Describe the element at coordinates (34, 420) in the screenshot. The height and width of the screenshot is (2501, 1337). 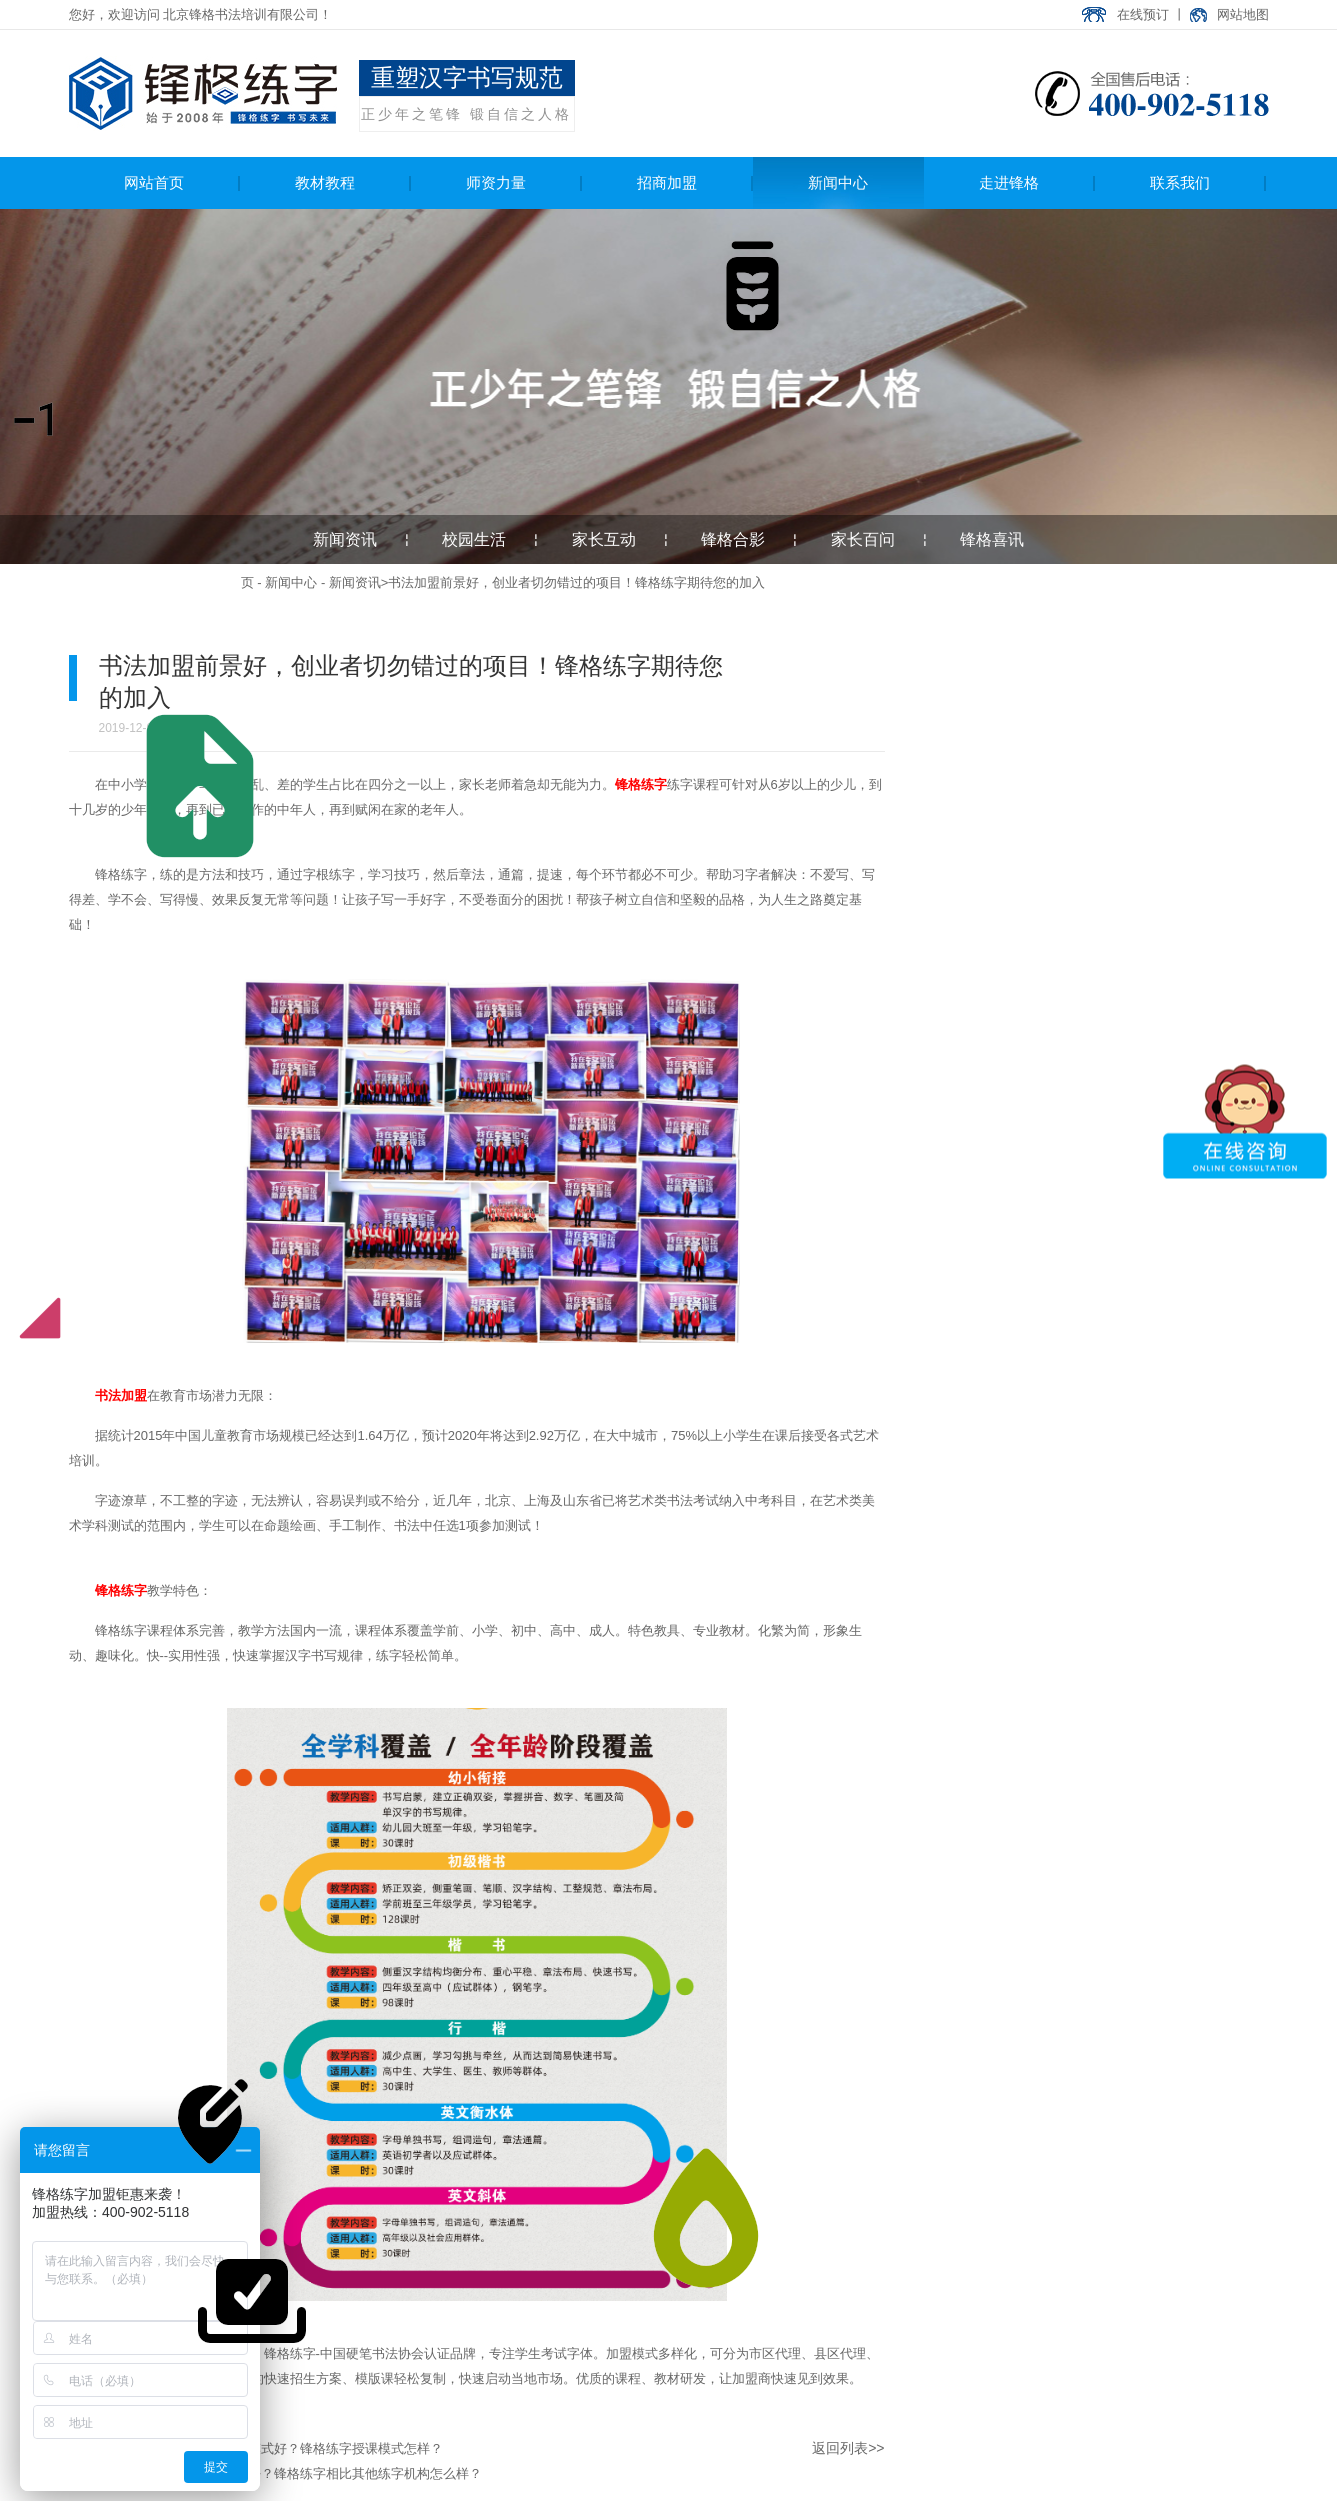
I see `decrease exposure by one stop in photo editing` at that location.